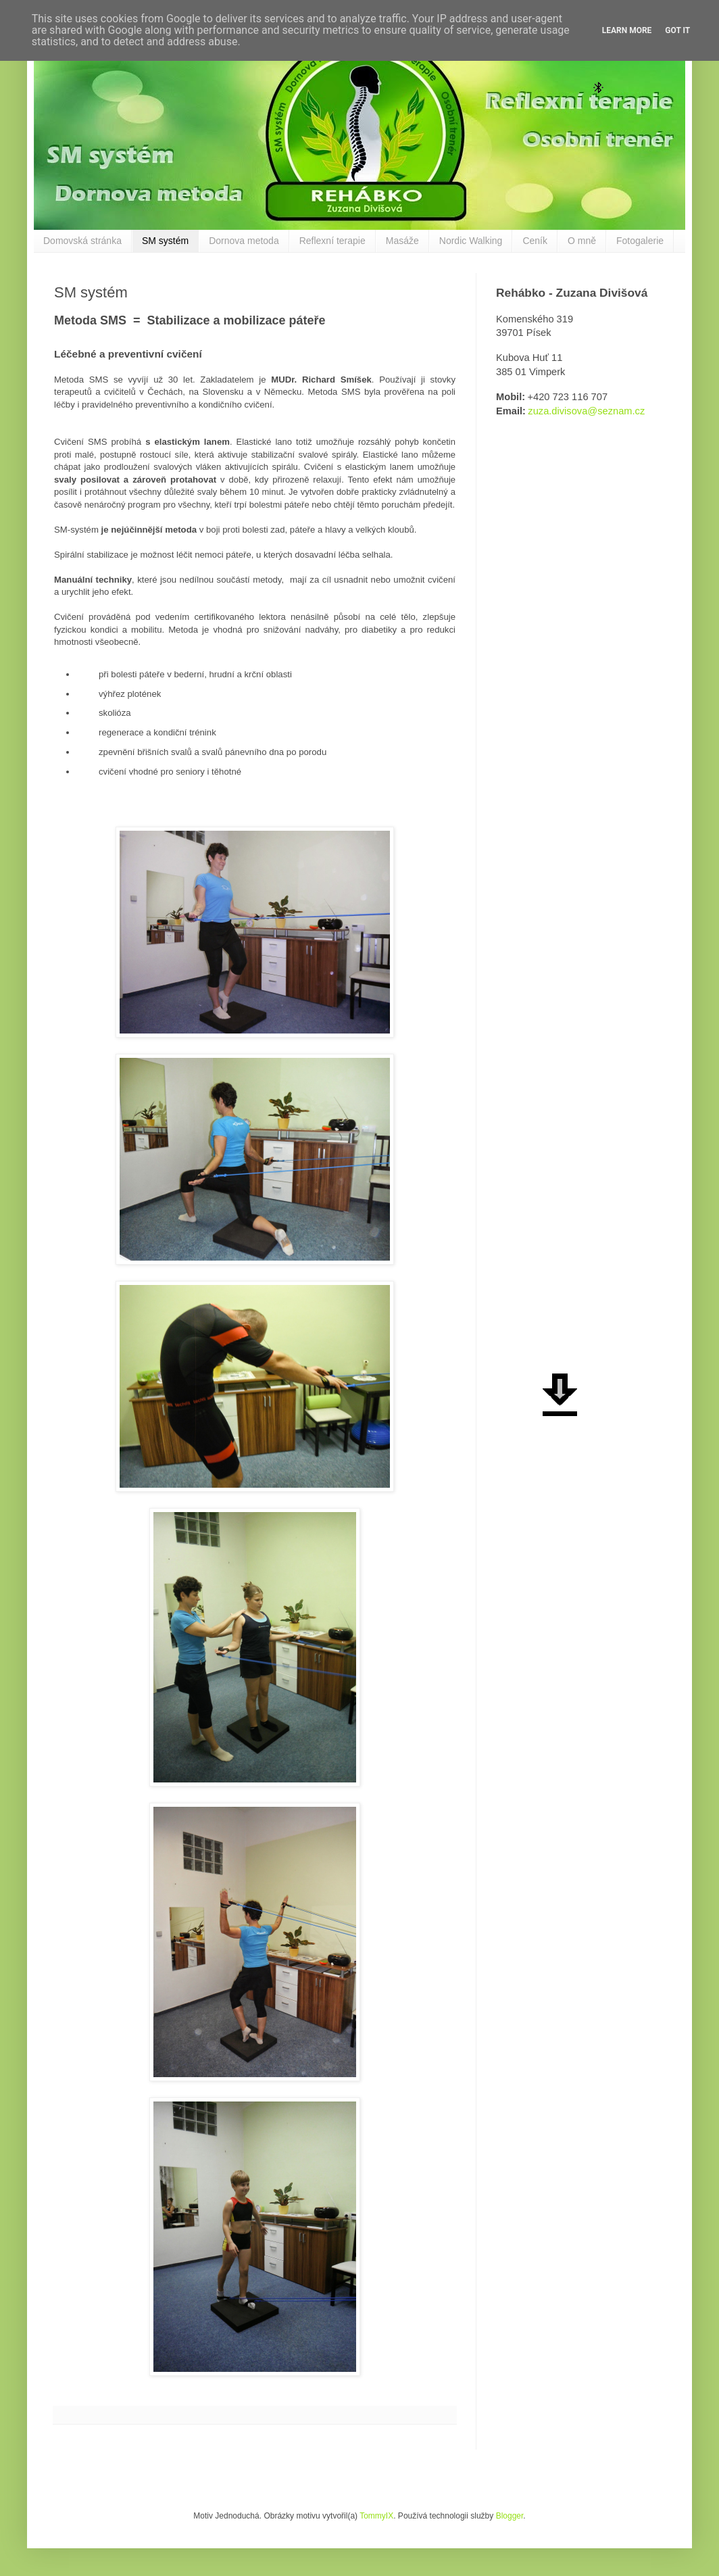  What do you see at coordinates (598, 87) in the screenshot?
I see `indicates an active bluetooth connection` at bounding box center [598, 87].